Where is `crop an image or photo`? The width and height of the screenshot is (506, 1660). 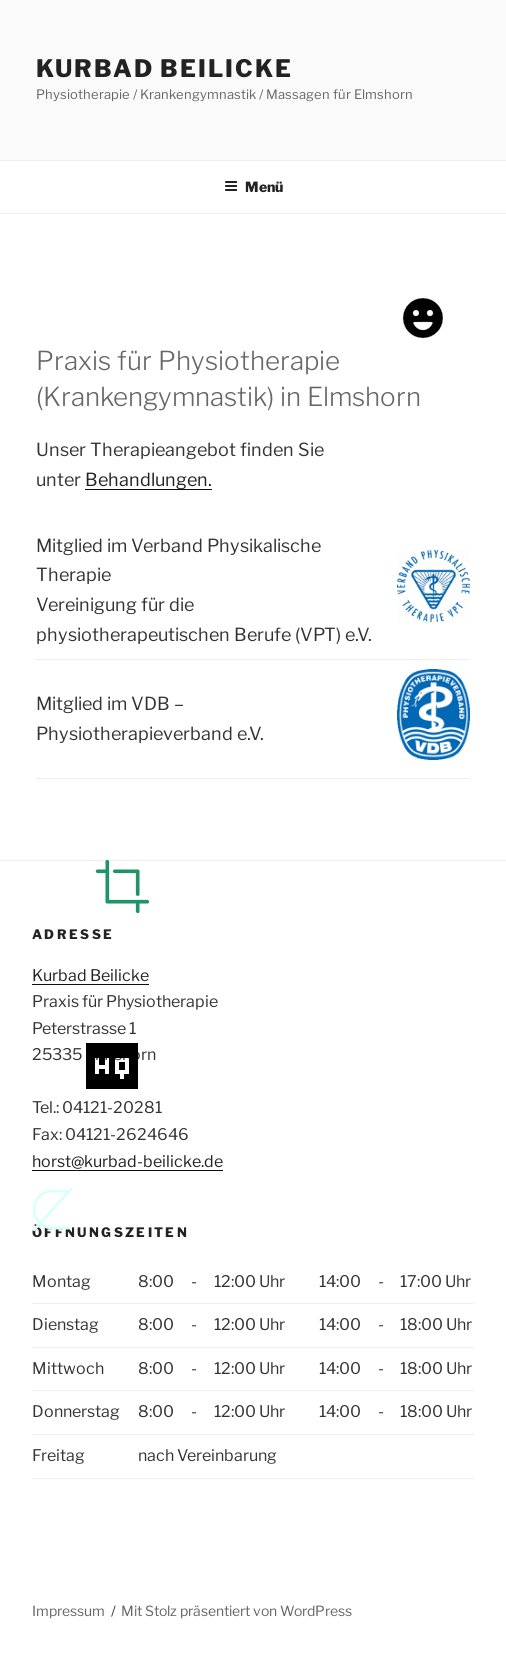 crop an image or photo is located at coordinates (122, 886).